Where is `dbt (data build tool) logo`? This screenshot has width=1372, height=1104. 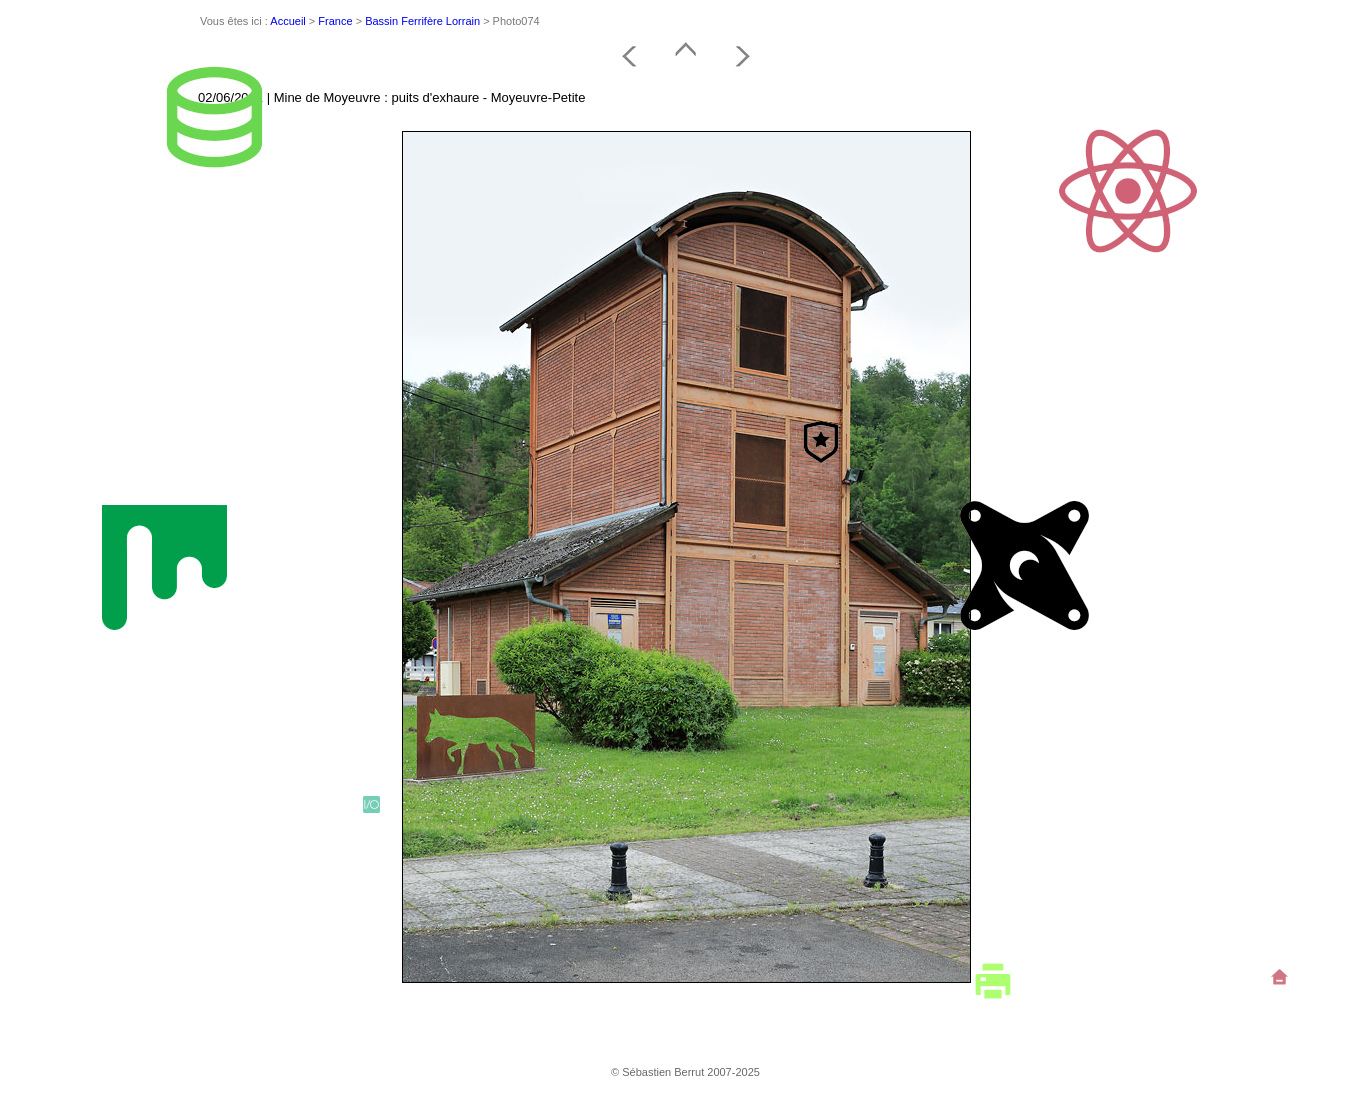 dbt (data build tool) logo is located at coordinates (1024, 565).